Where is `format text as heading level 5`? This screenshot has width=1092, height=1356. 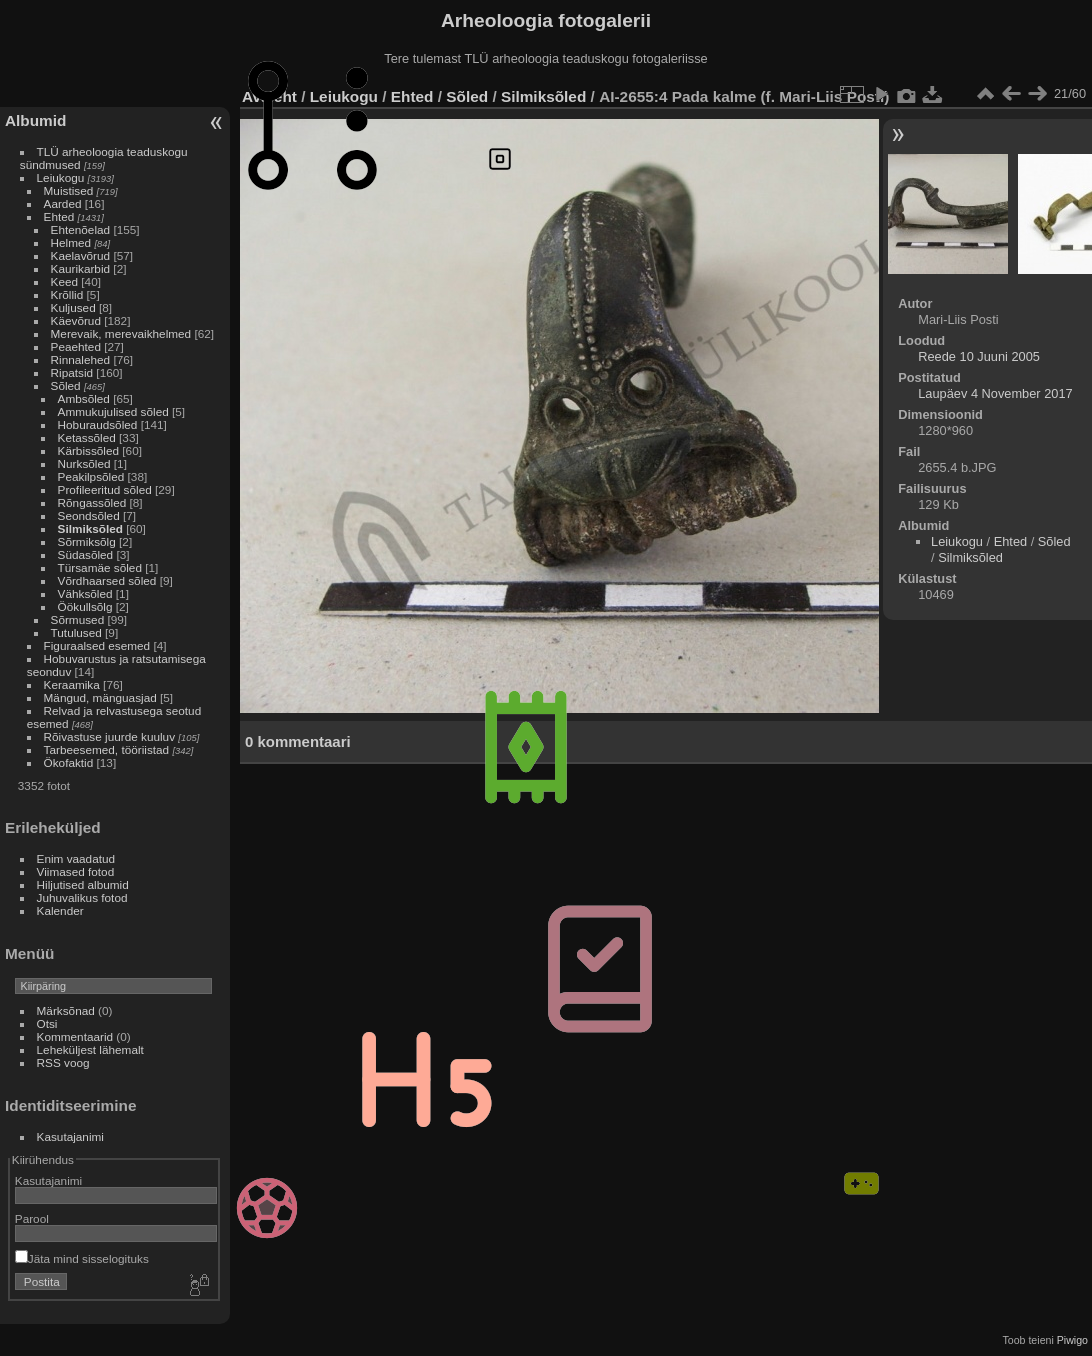
format text as heading level 5 is located at coordinates (423, 1079).